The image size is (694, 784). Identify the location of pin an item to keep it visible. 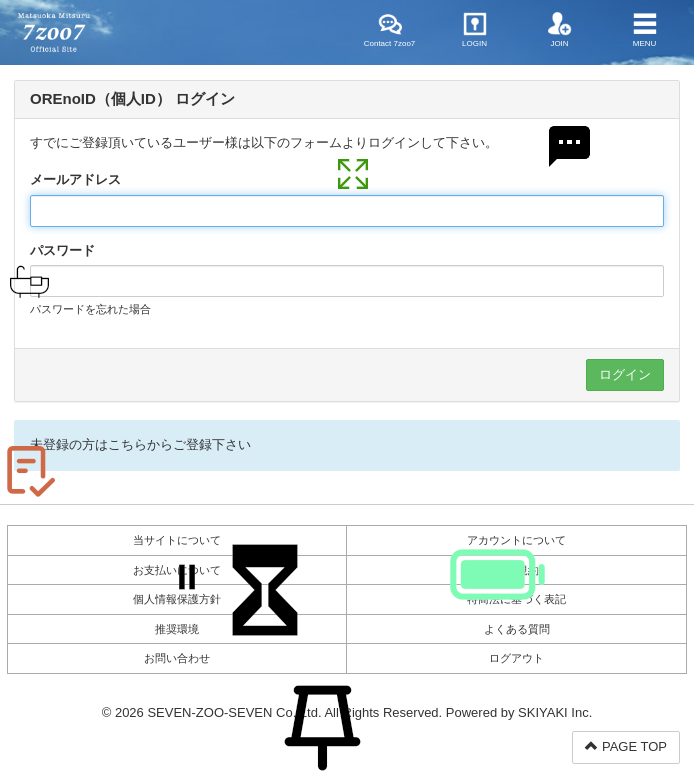
(322, 723).